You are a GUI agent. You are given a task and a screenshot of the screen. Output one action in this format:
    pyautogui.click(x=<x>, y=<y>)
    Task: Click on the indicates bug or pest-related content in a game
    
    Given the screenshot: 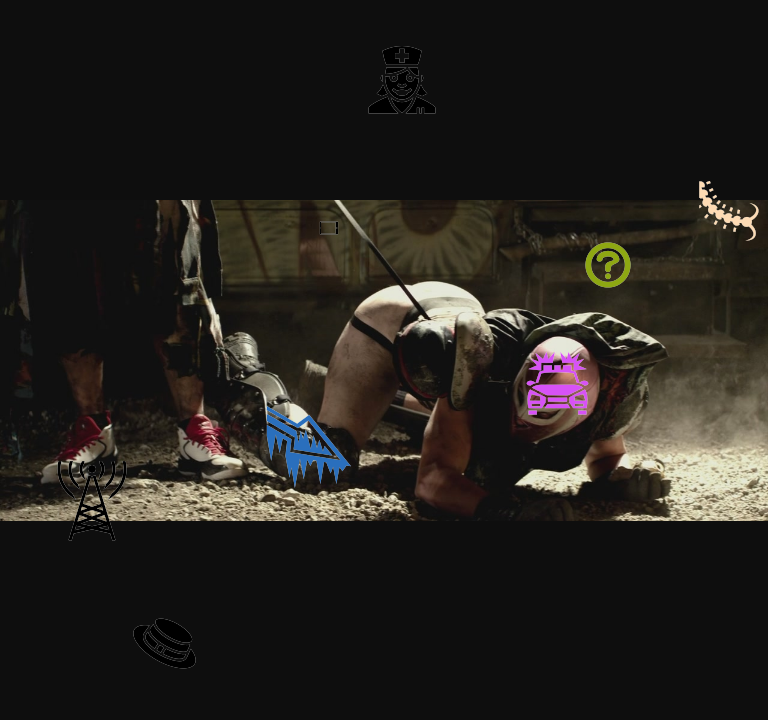 What is the action you would take?
    pyautogui.click(x=729, y=211)
    